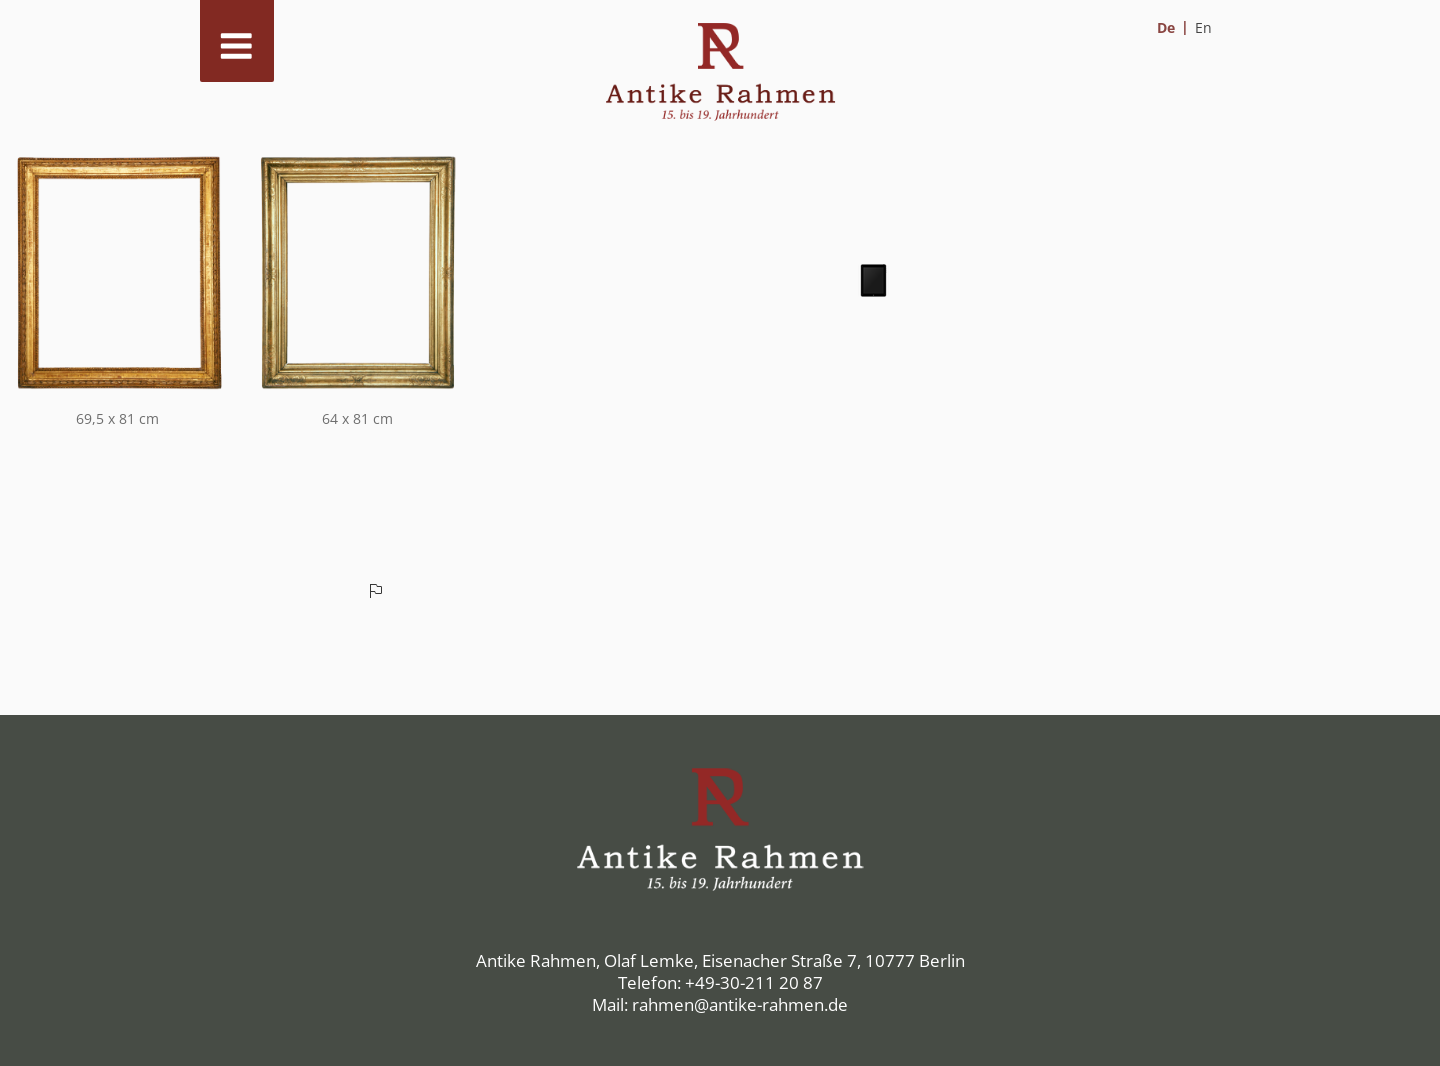 The height and width of the screenshot is (1066, 1440). What do you see at coordinates (376, 591) in the screenshot?
I see `access flag emojis in the emoji picker` at bounding box center [376, 591].